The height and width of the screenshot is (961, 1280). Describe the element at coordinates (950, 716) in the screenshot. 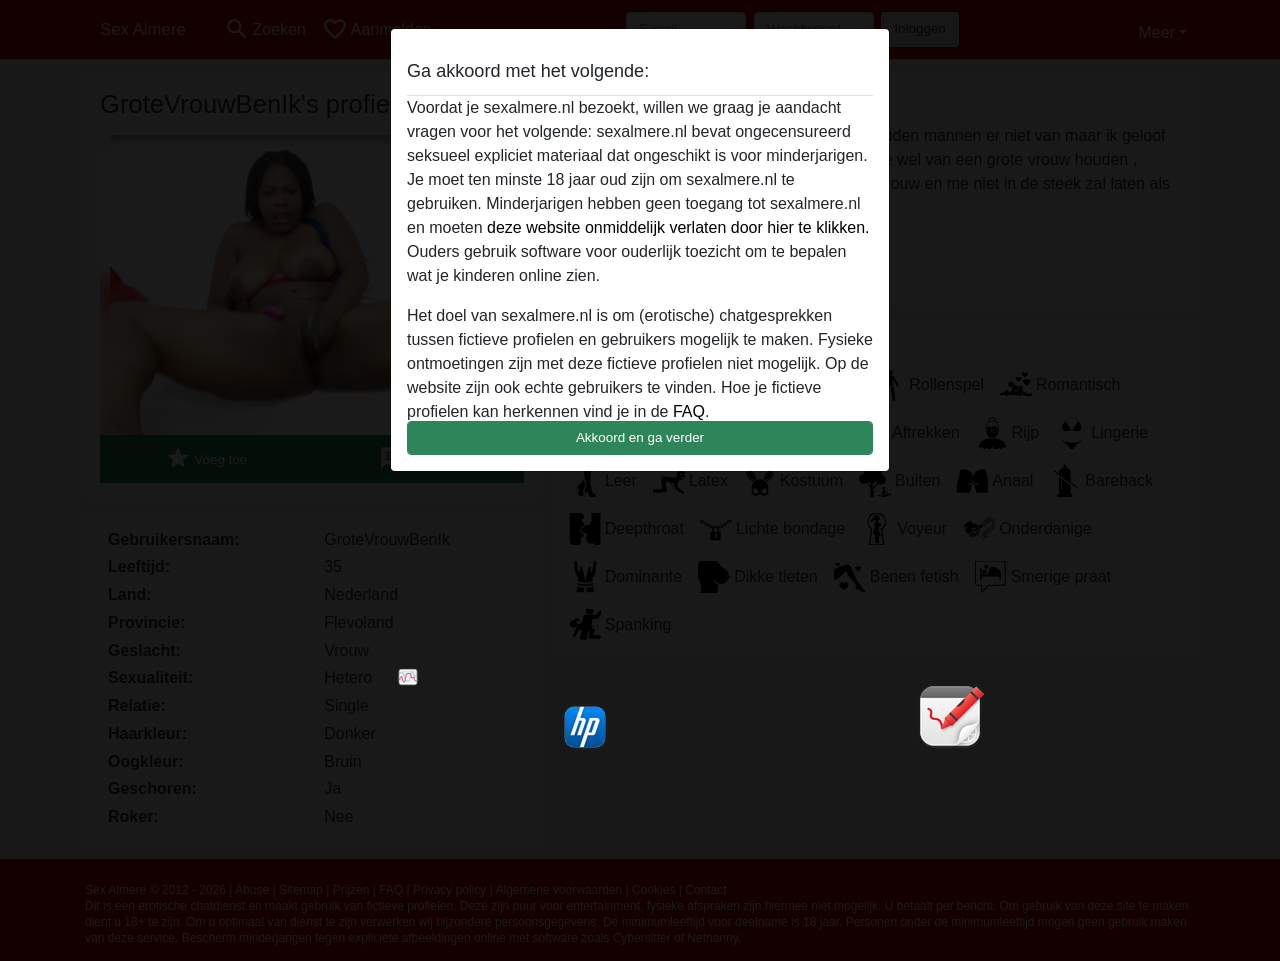

I see `open drawing app` at that location.